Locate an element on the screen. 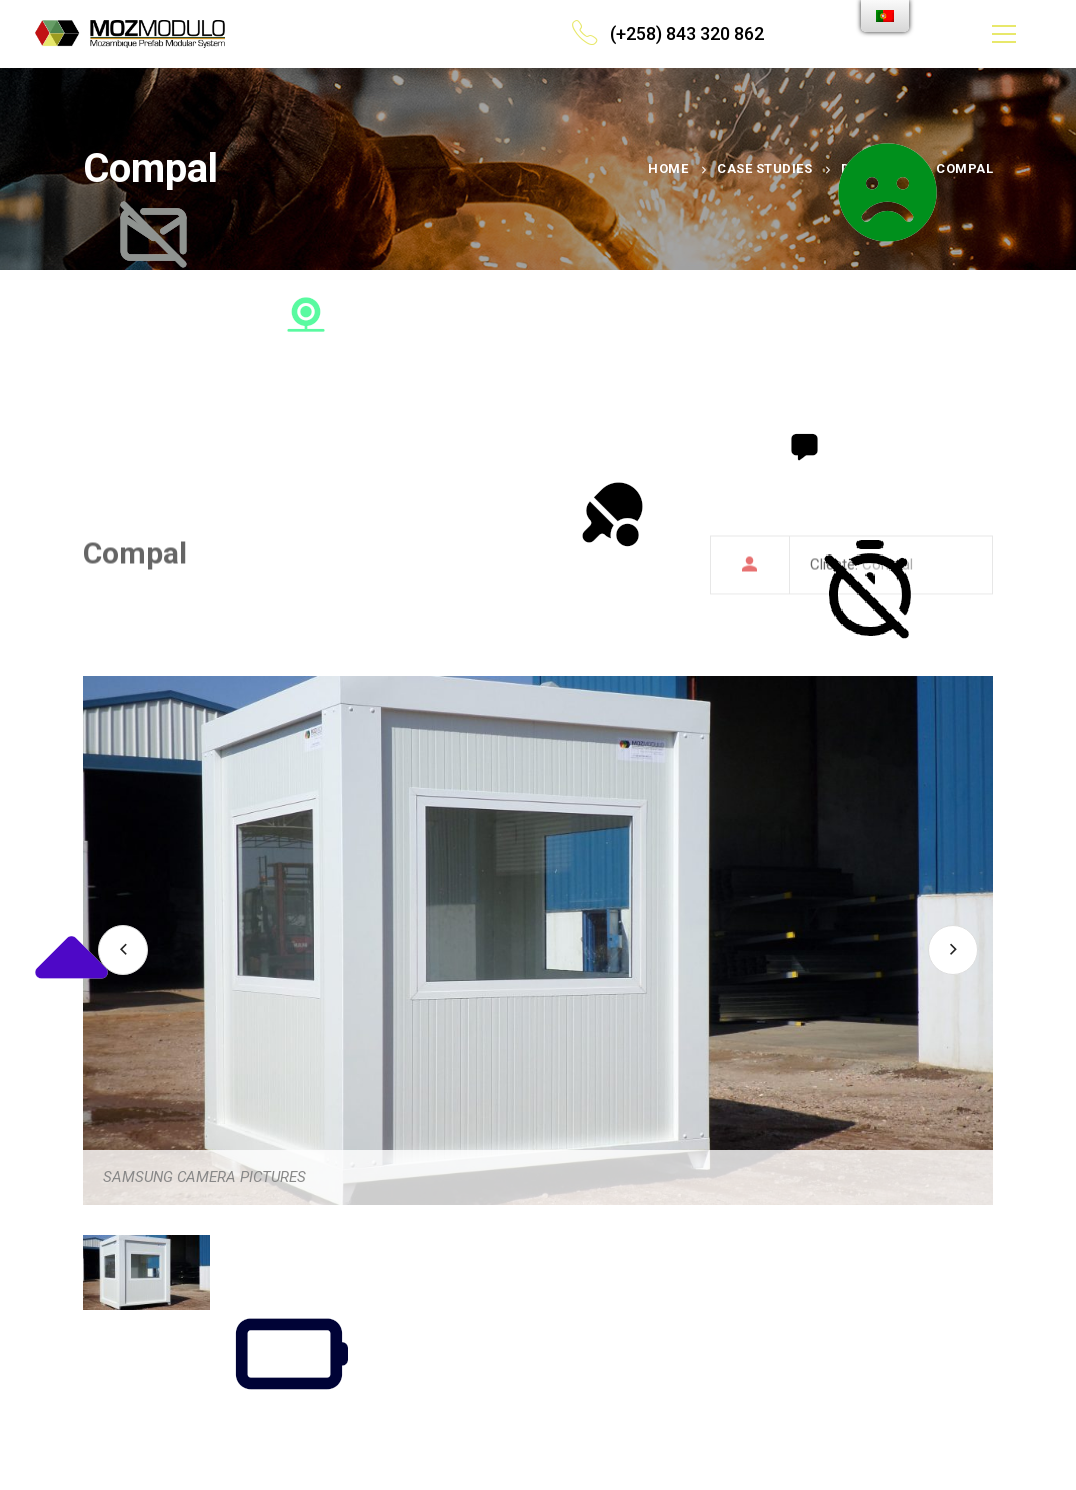 The height and width of the screenshot is (1490, 1076). indicates empty battery status is located at coordinates (289, 1348).